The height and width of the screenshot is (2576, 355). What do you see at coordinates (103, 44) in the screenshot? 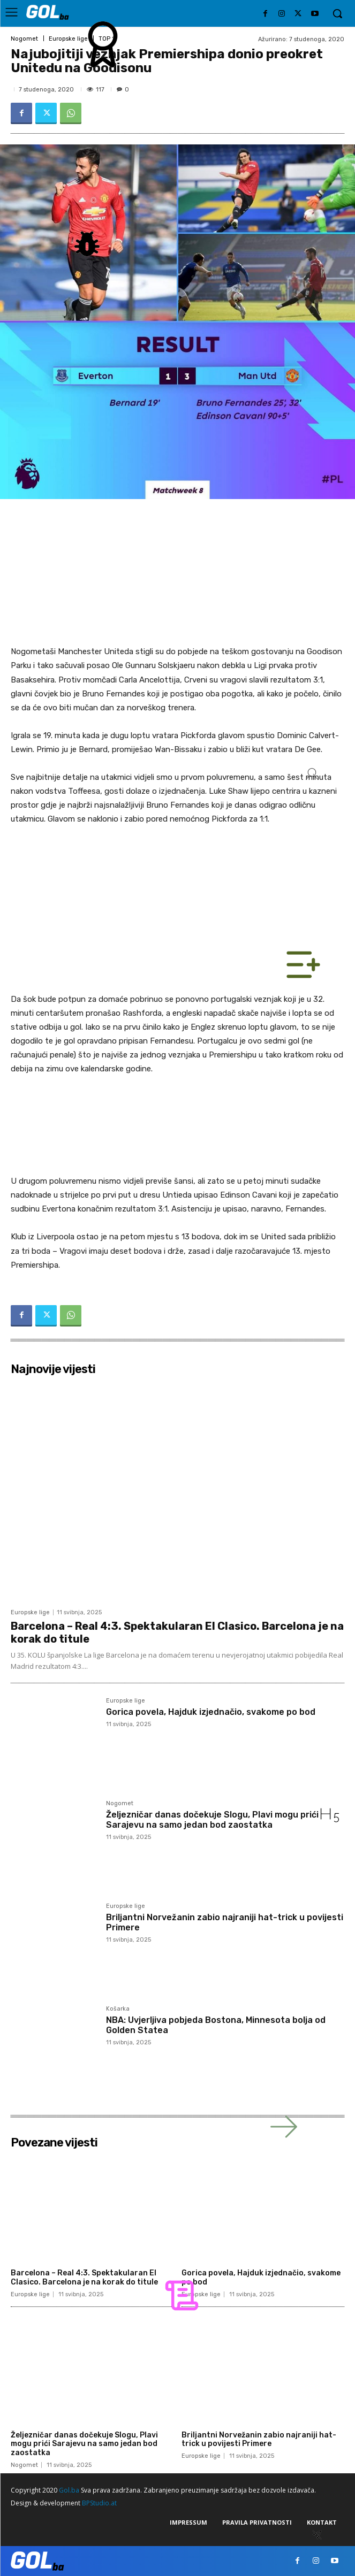
I see `view achievements or awards` at bounding box center [103, 44].